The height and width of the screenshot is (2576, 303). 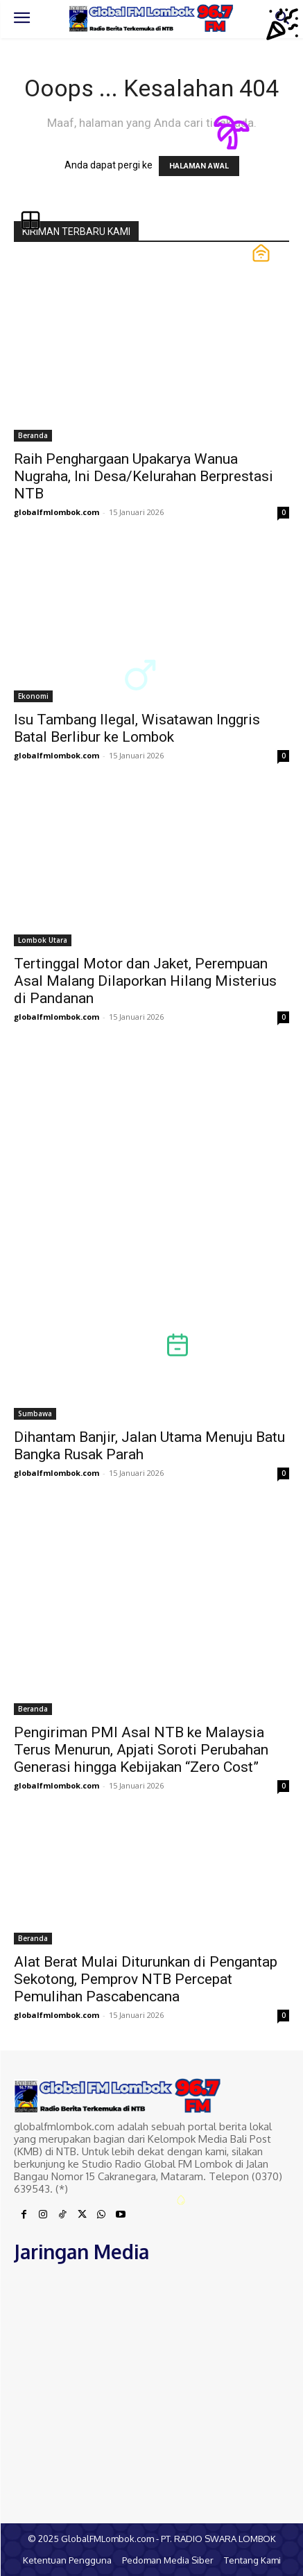 What do you see at coordinates (31, 220) in the screenshot?
I see `switch to grid view` at bounding box center [31, 220].